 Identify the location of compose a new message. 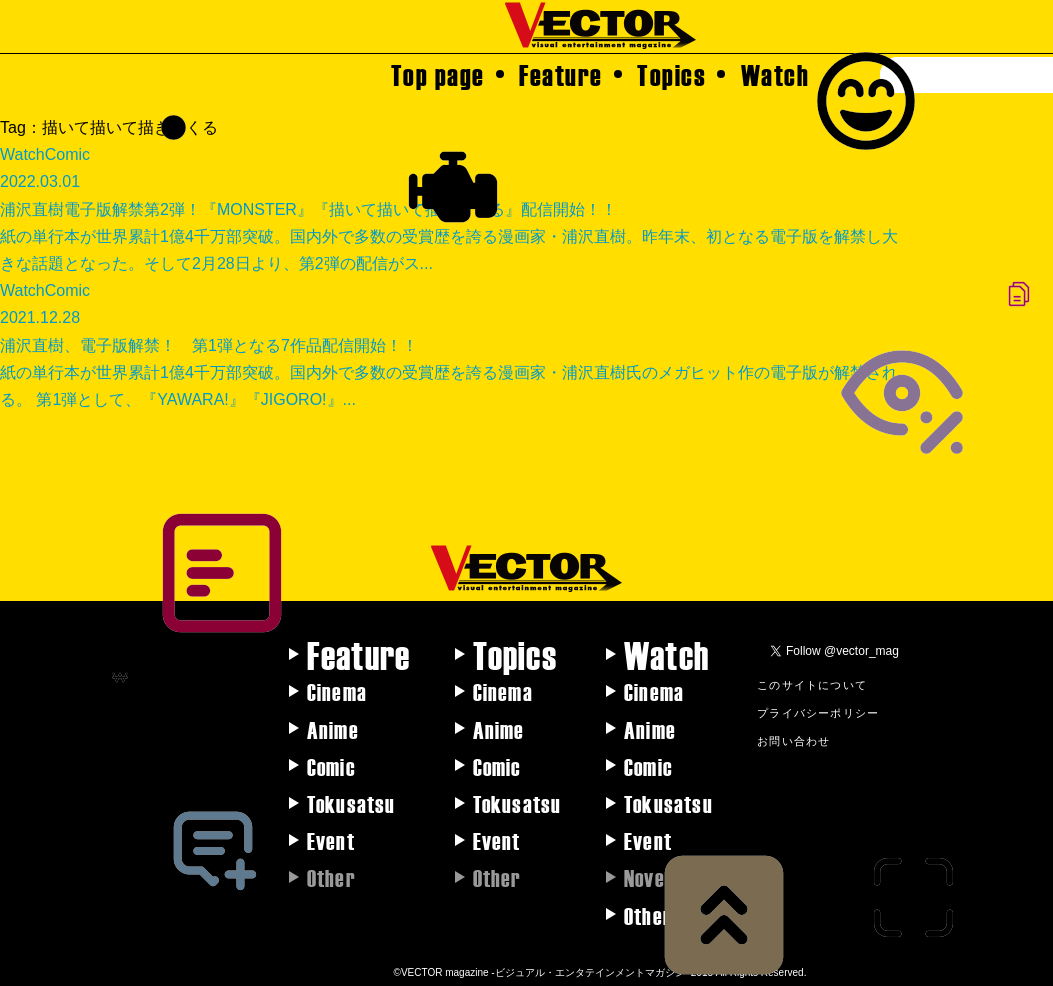
(213, 847).